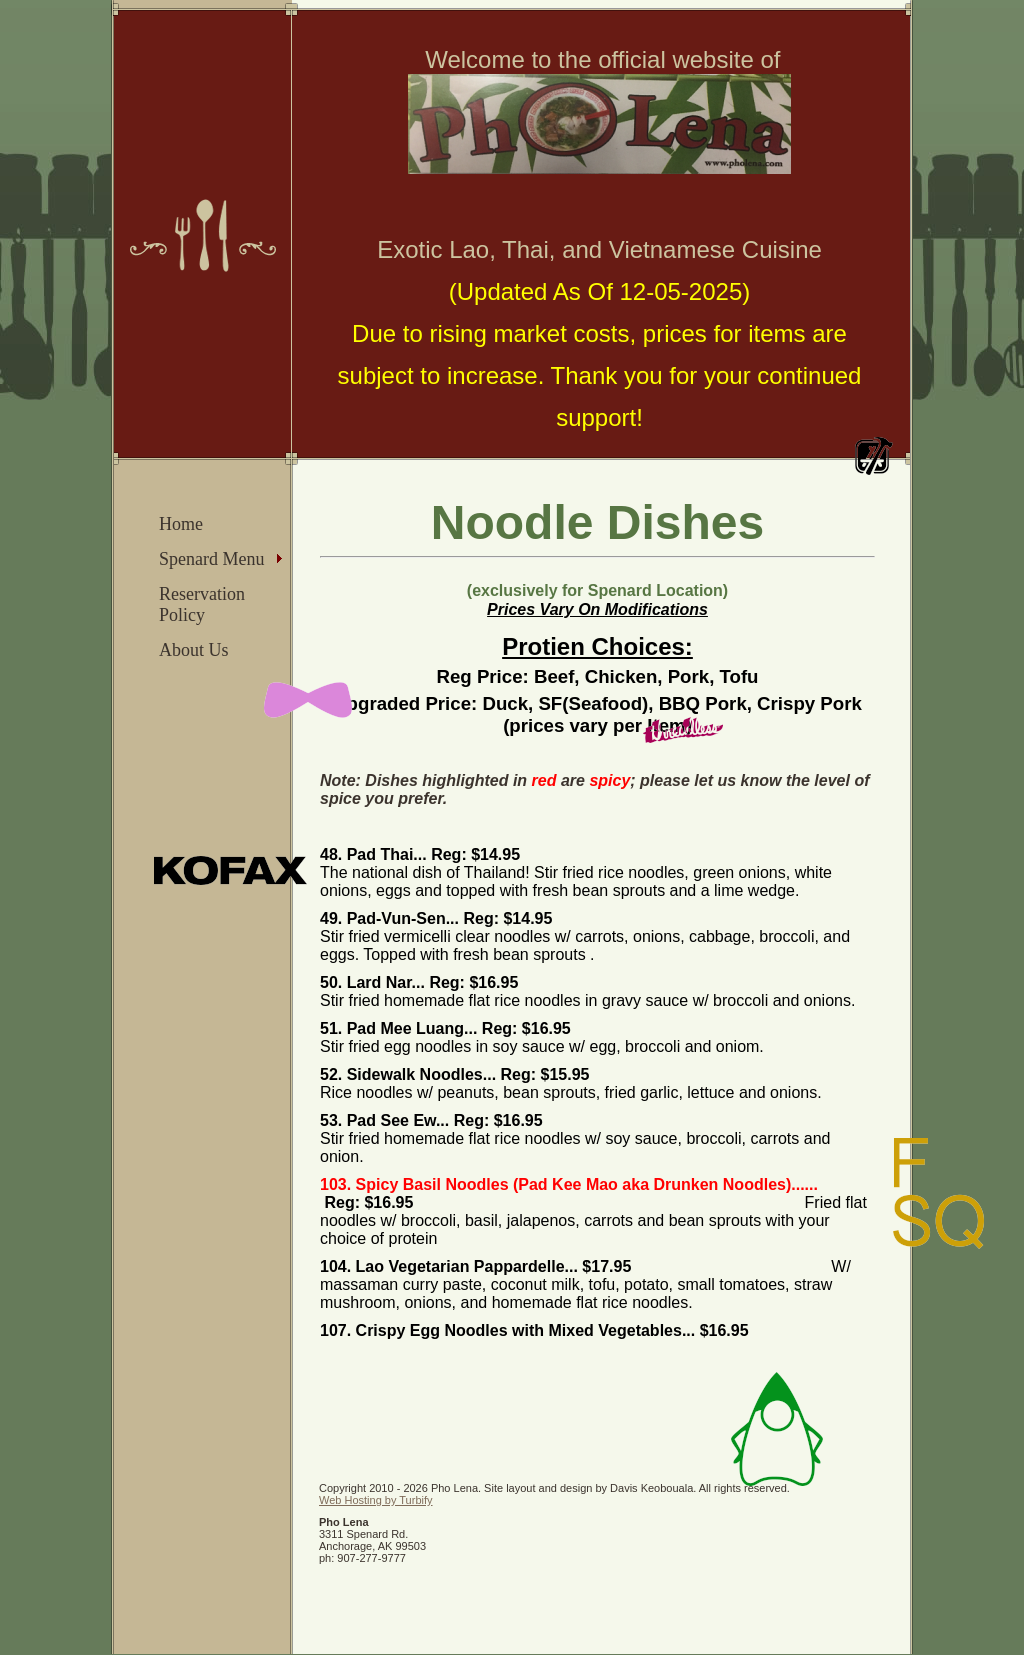  What do you see at coordinates (308, 700) in the screenshot?
I see `jhipster application framework logo` at bounding box center [308, 700].